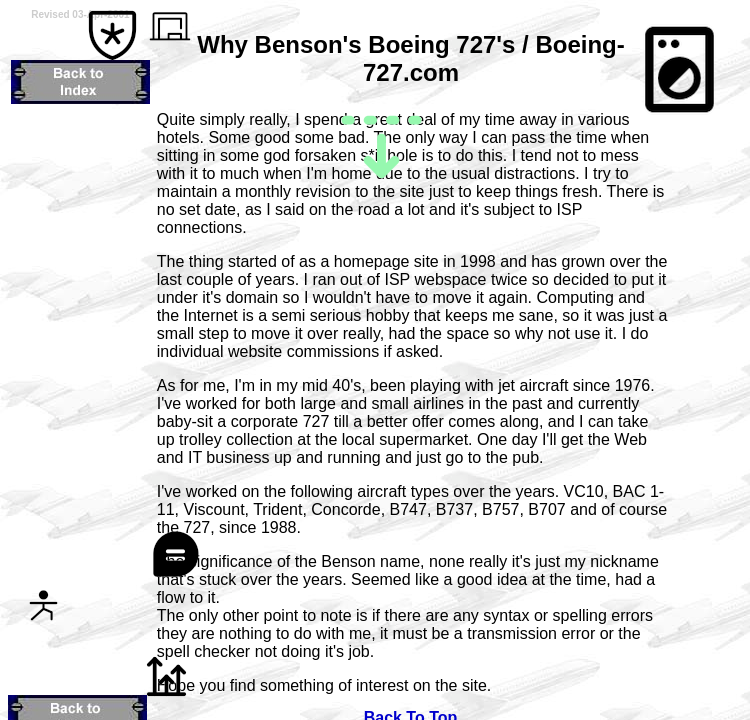 The width and height of the screenshot is (750, 720). Describe the element at coordinates (166, 676) in the screenshot. I see `view growth metrics or trending data` at that location.